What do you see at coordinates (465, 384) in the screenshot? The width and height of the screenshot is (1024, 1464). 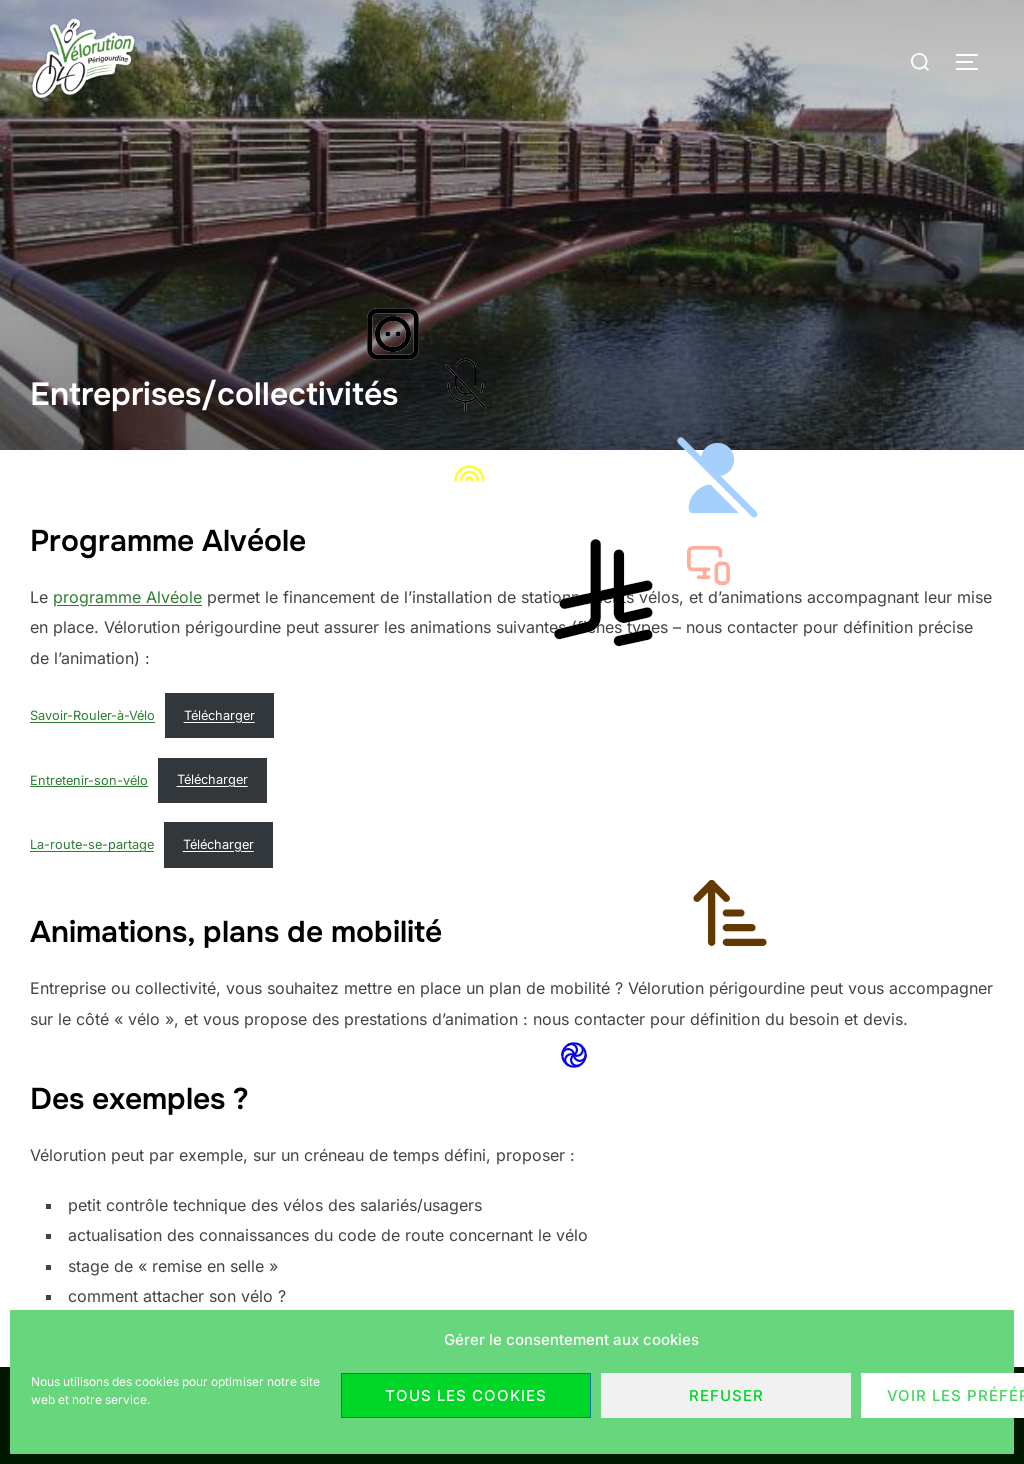 I see `mute your microphone` at bounding box center [465, 384].